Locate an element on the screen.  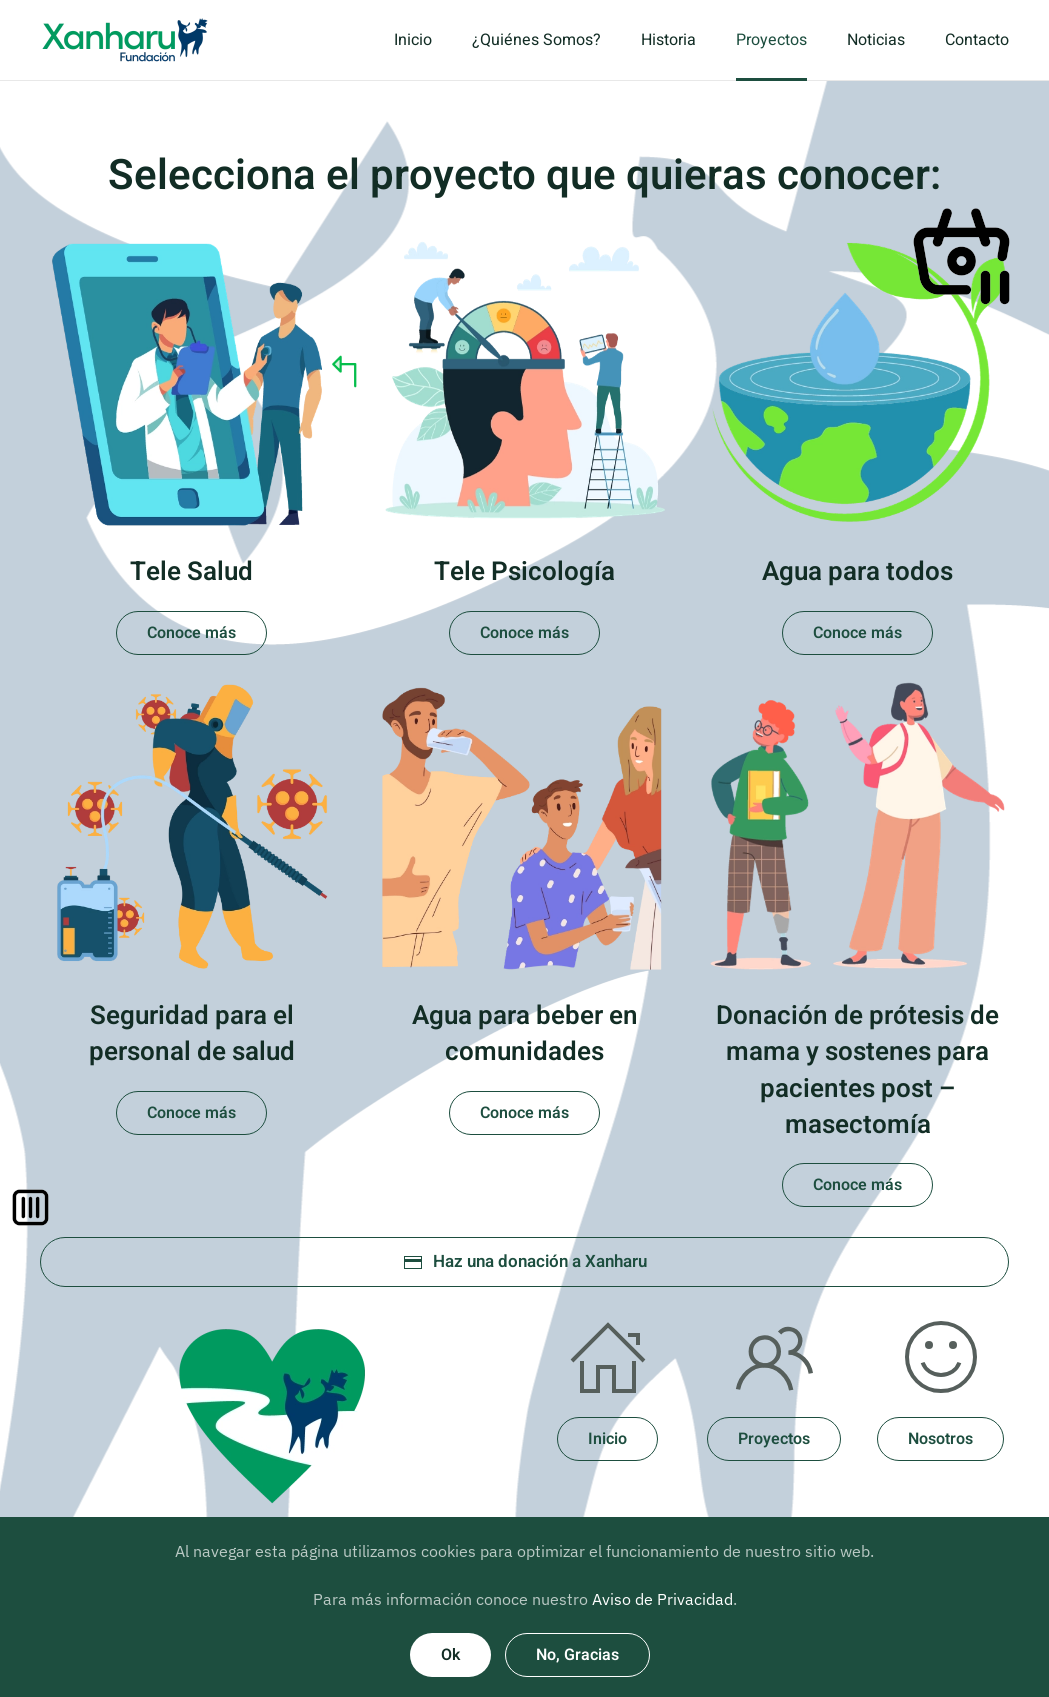
laundry care instruction for drip drying is located at coordinates (30, 1207).